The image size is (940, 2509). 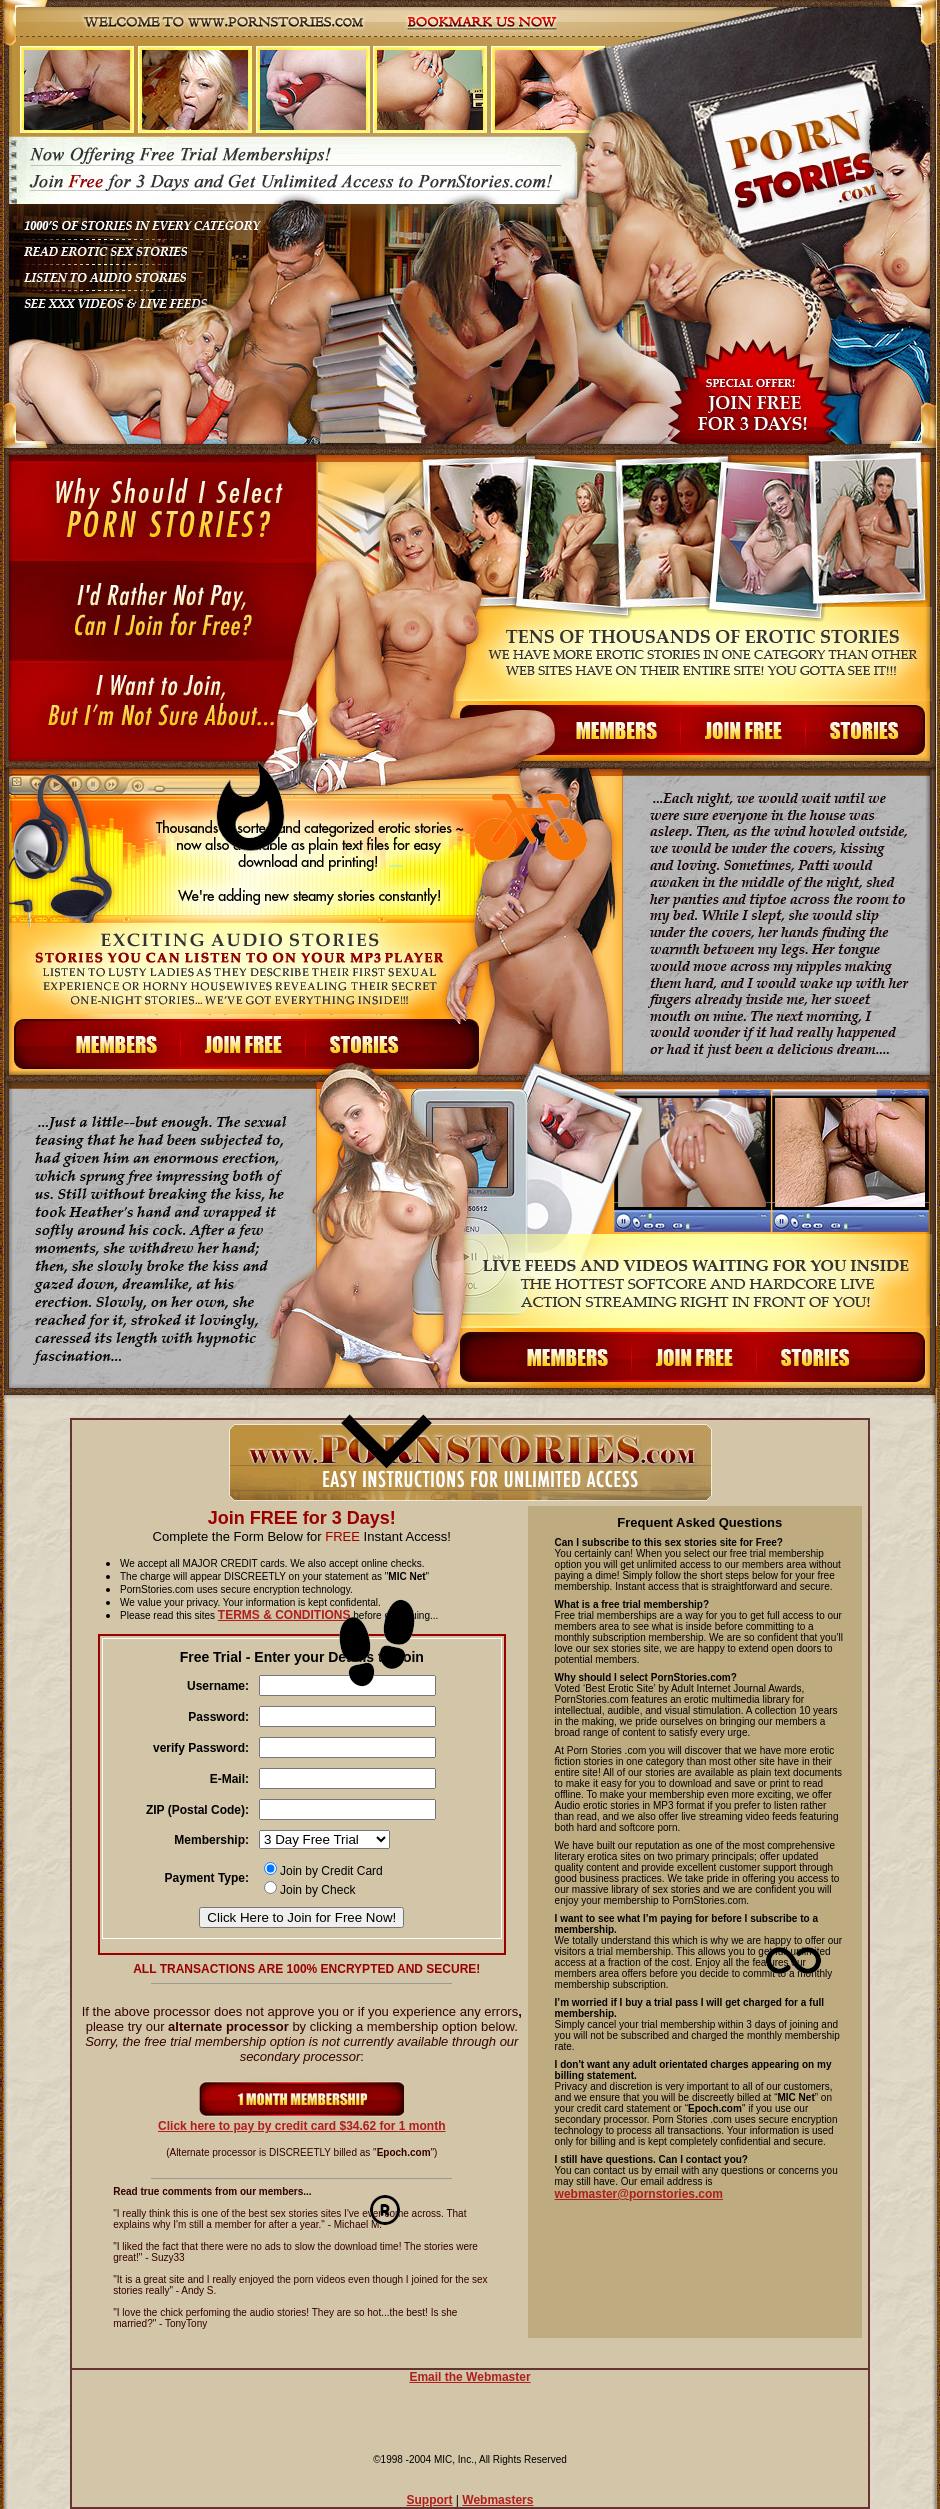 I want to click on remove an item from a list, so click(x=396, y=866).